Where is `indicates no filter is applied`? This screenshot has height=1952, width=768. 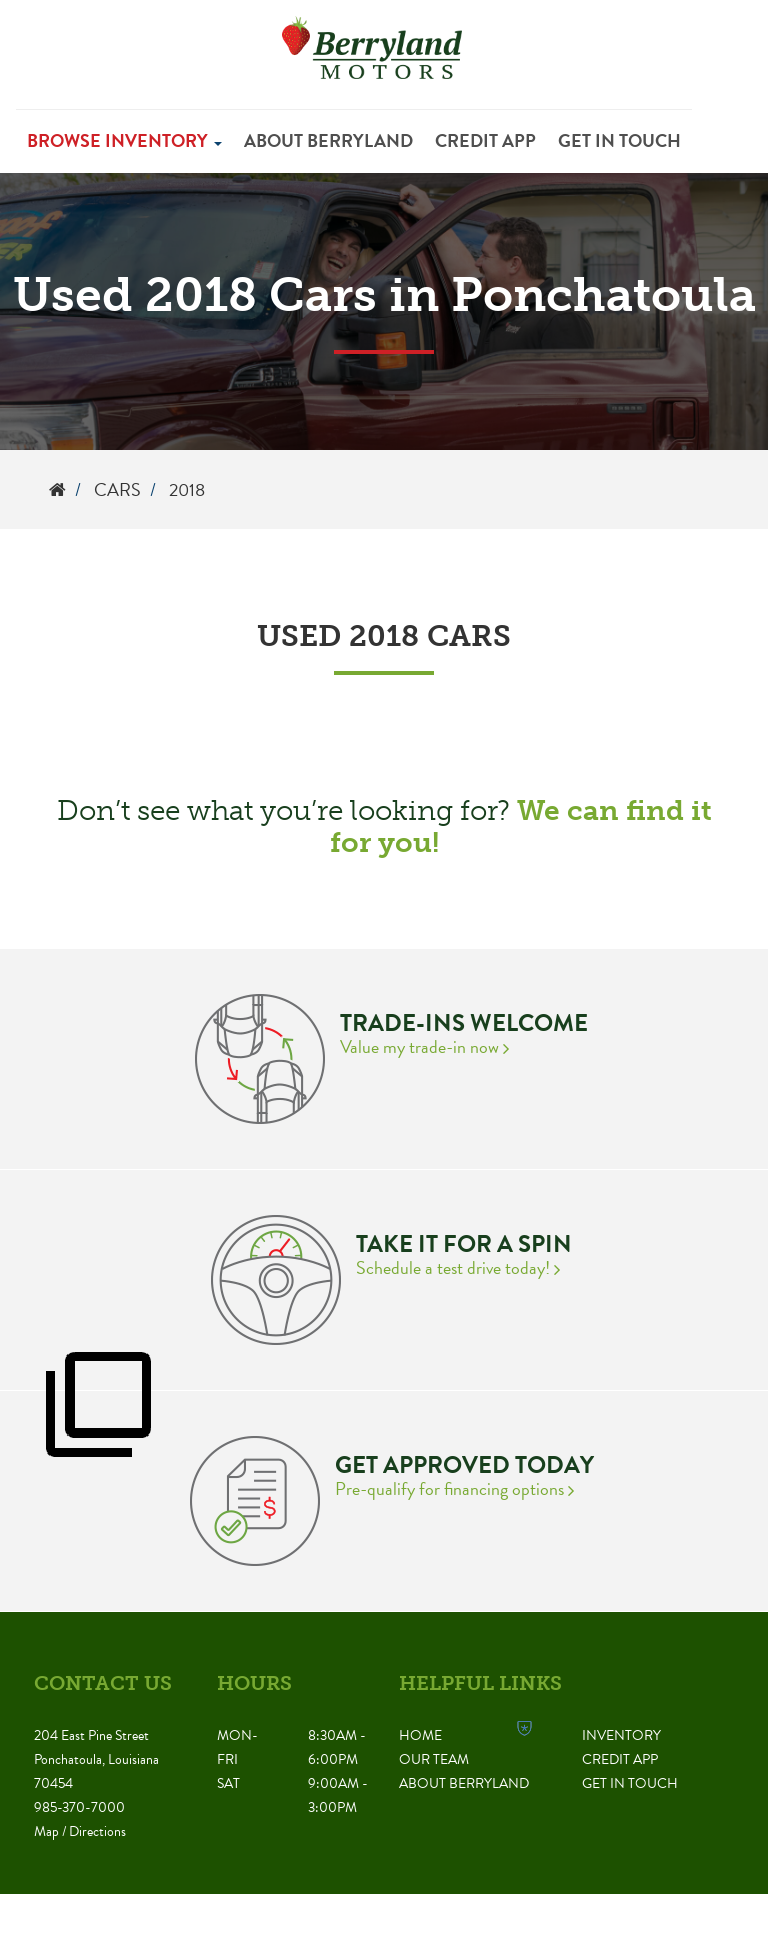
indicates no filter is applied is located at coordinates (98, 1404).